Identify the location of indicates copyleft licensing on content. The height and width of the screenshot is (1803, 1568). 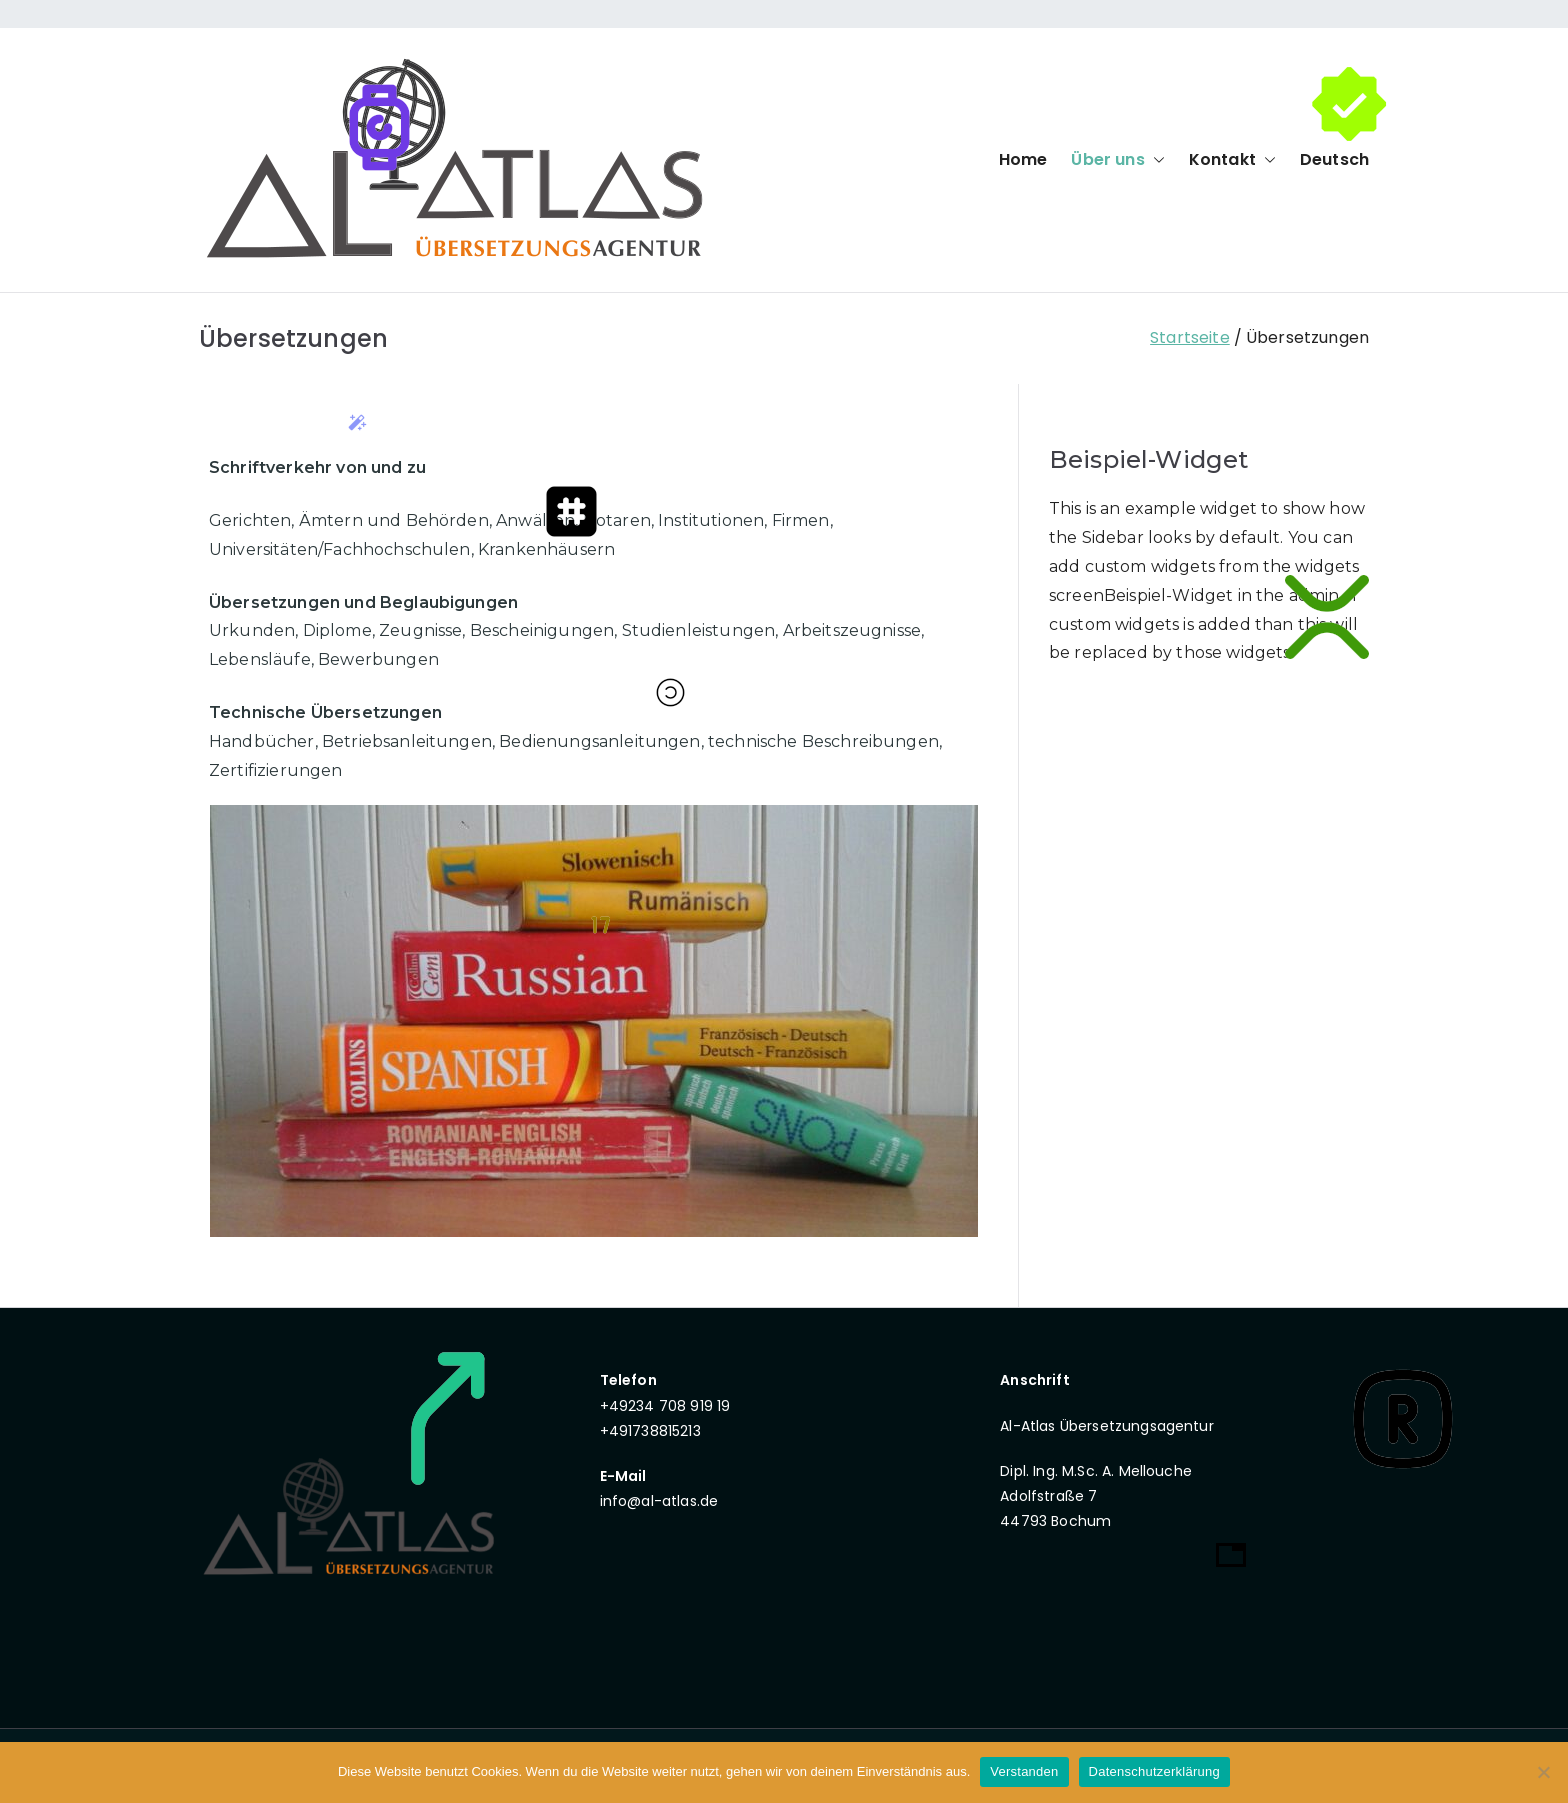
(670, 692).